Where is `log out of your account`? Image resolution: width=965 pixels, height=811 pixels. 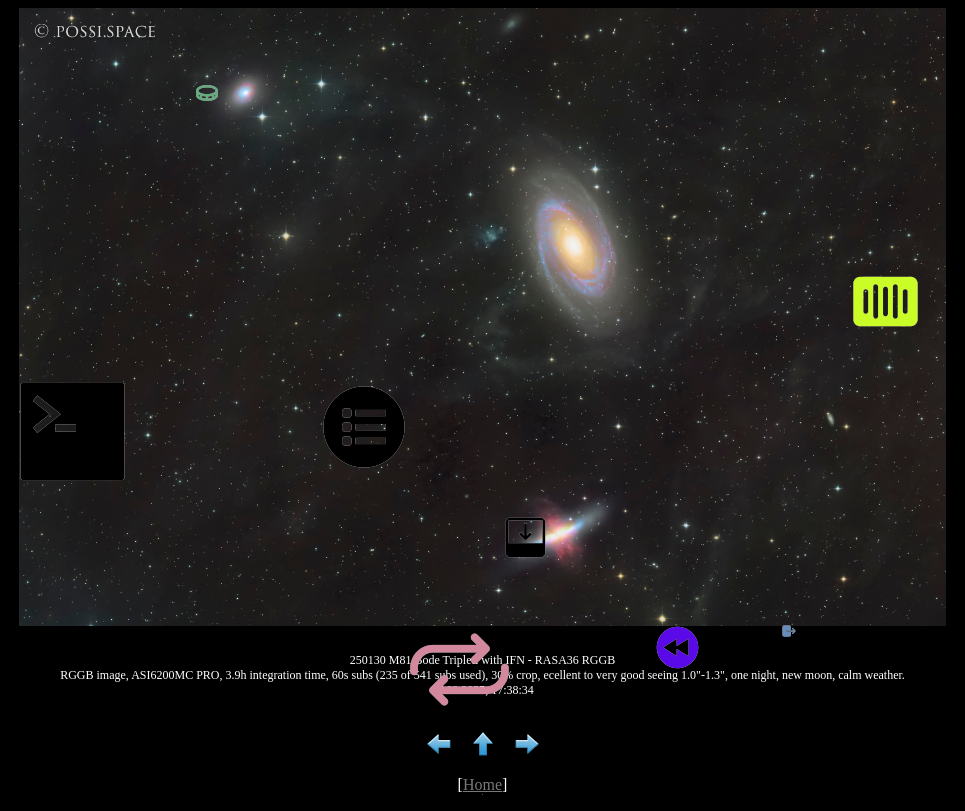 log out of your account is located at coordinates (789, 631).